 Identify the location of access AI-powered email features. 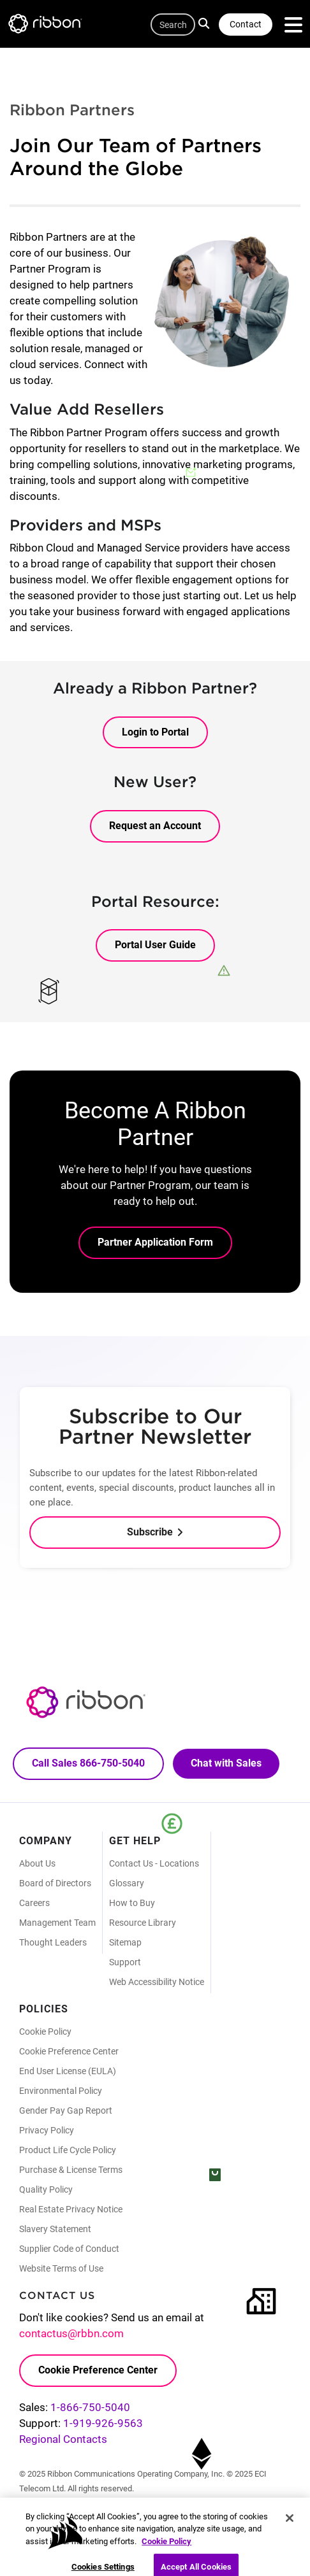
(191, 473).